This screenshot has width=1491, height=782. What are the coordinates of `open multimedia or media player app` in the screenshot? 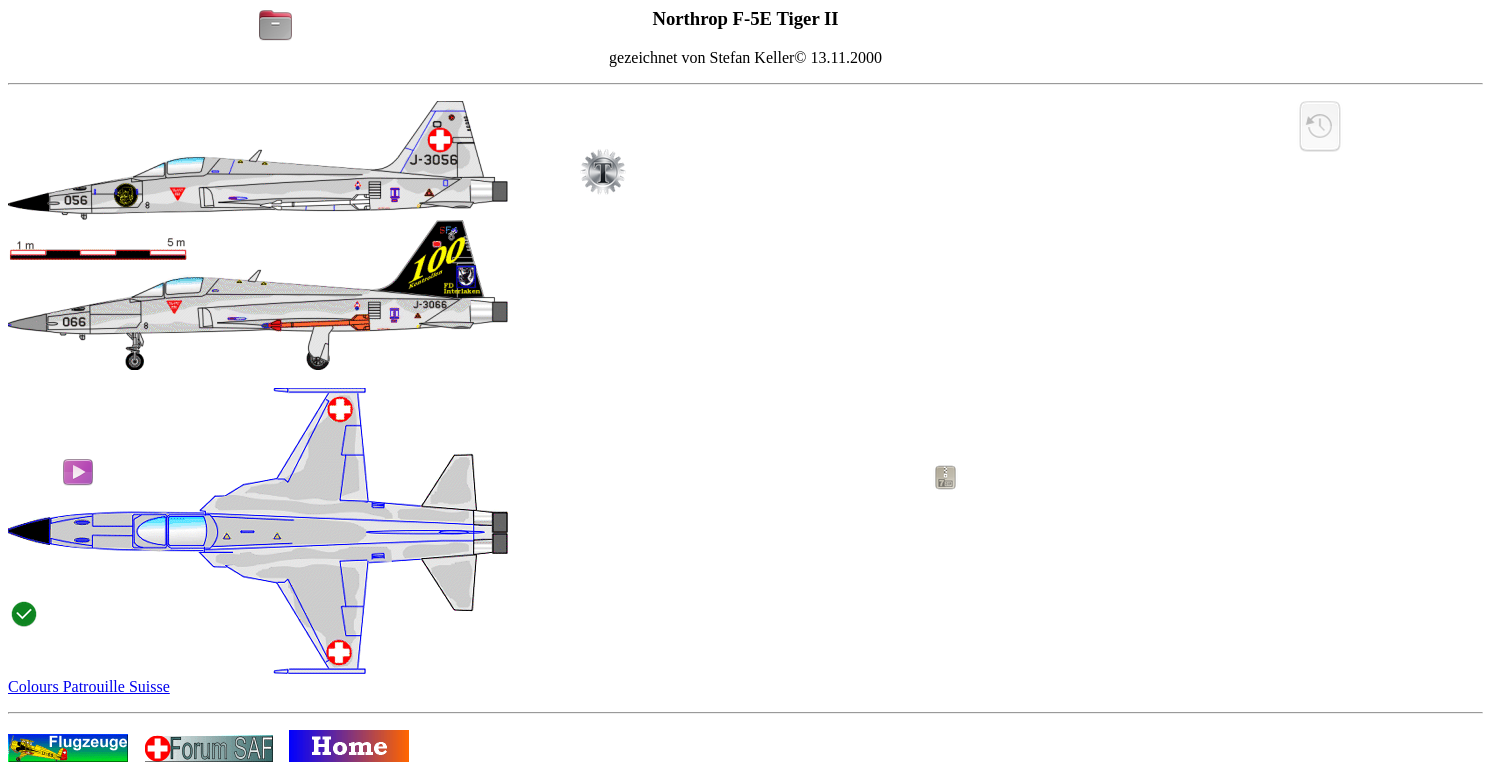 It's located at (78, 472).